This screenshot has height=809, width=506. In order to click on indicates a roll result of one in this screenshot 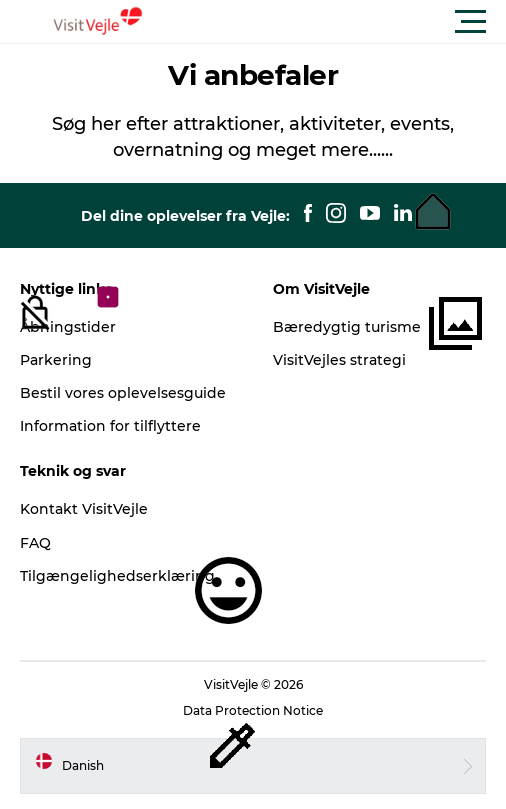, I will do `click(108, 297)`.